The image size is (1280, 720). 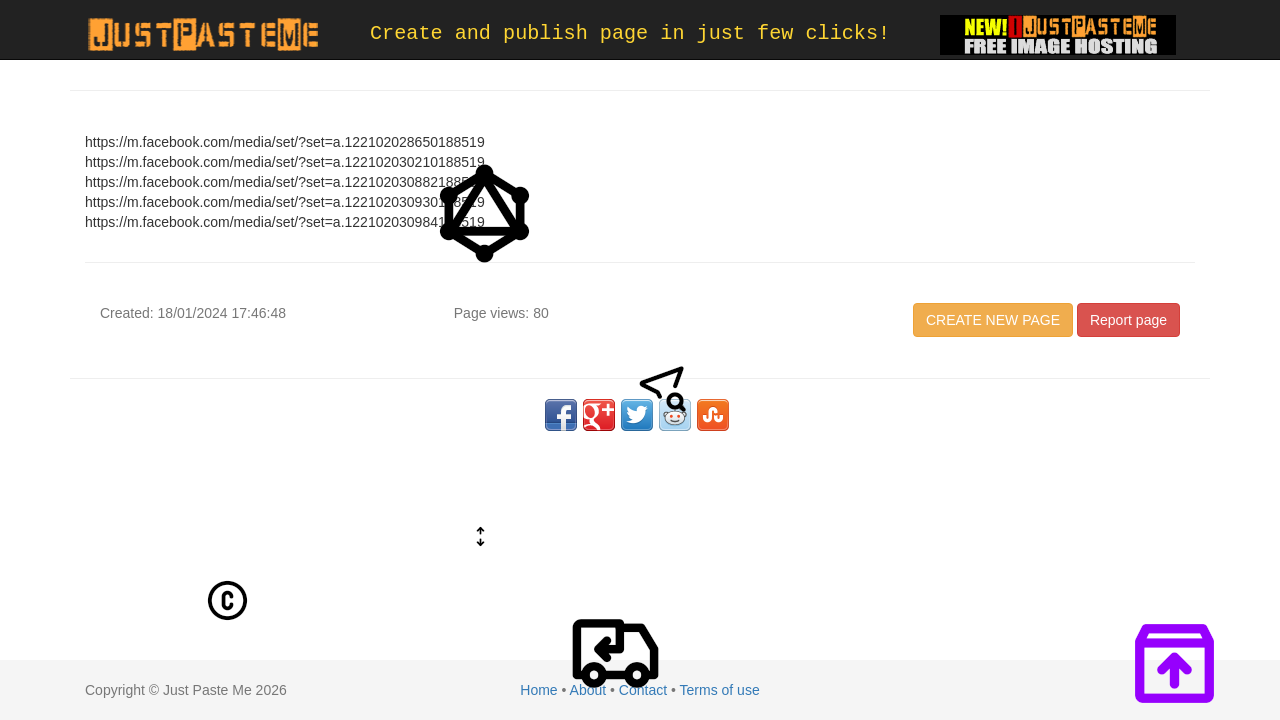 I want to click on search for a location on the map, so click(x=662, y=388).